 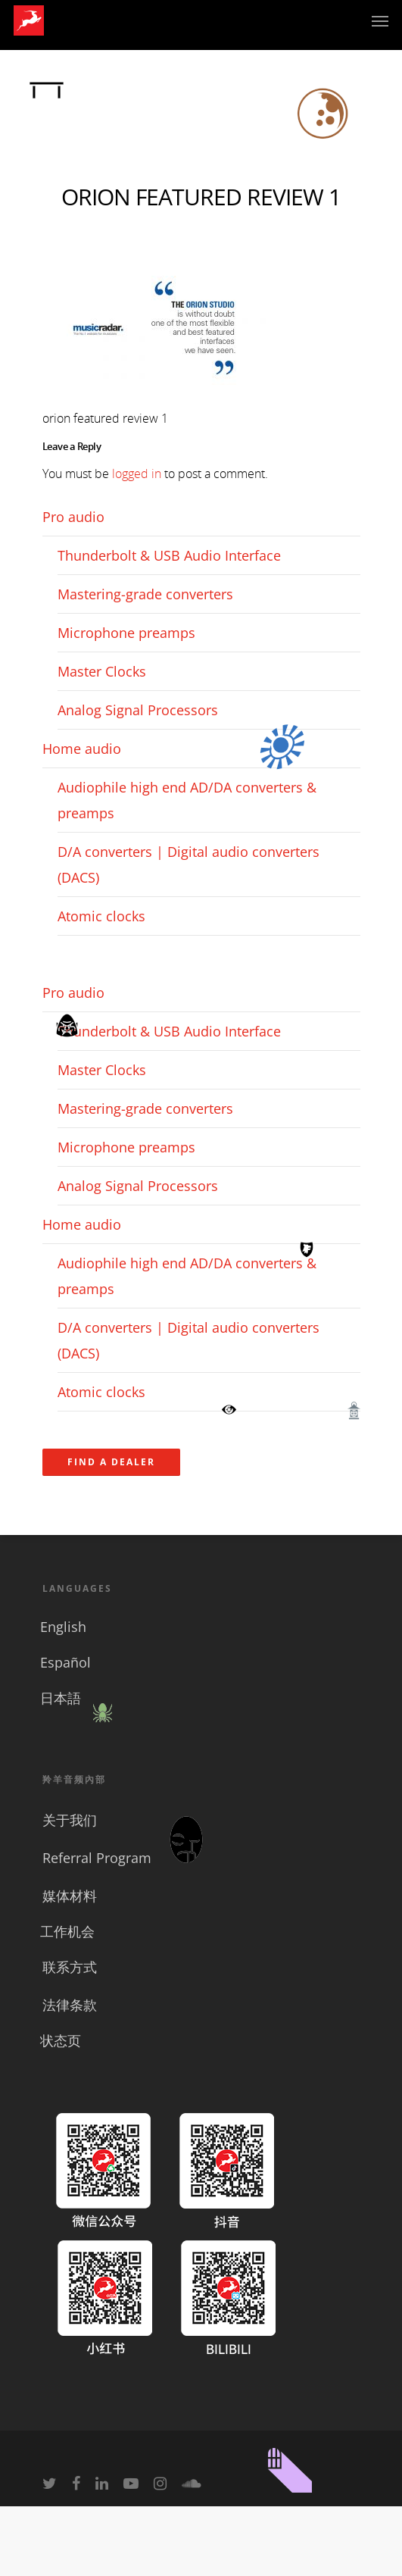 I want to click on view or edit table data, so click(x=46, y=81).